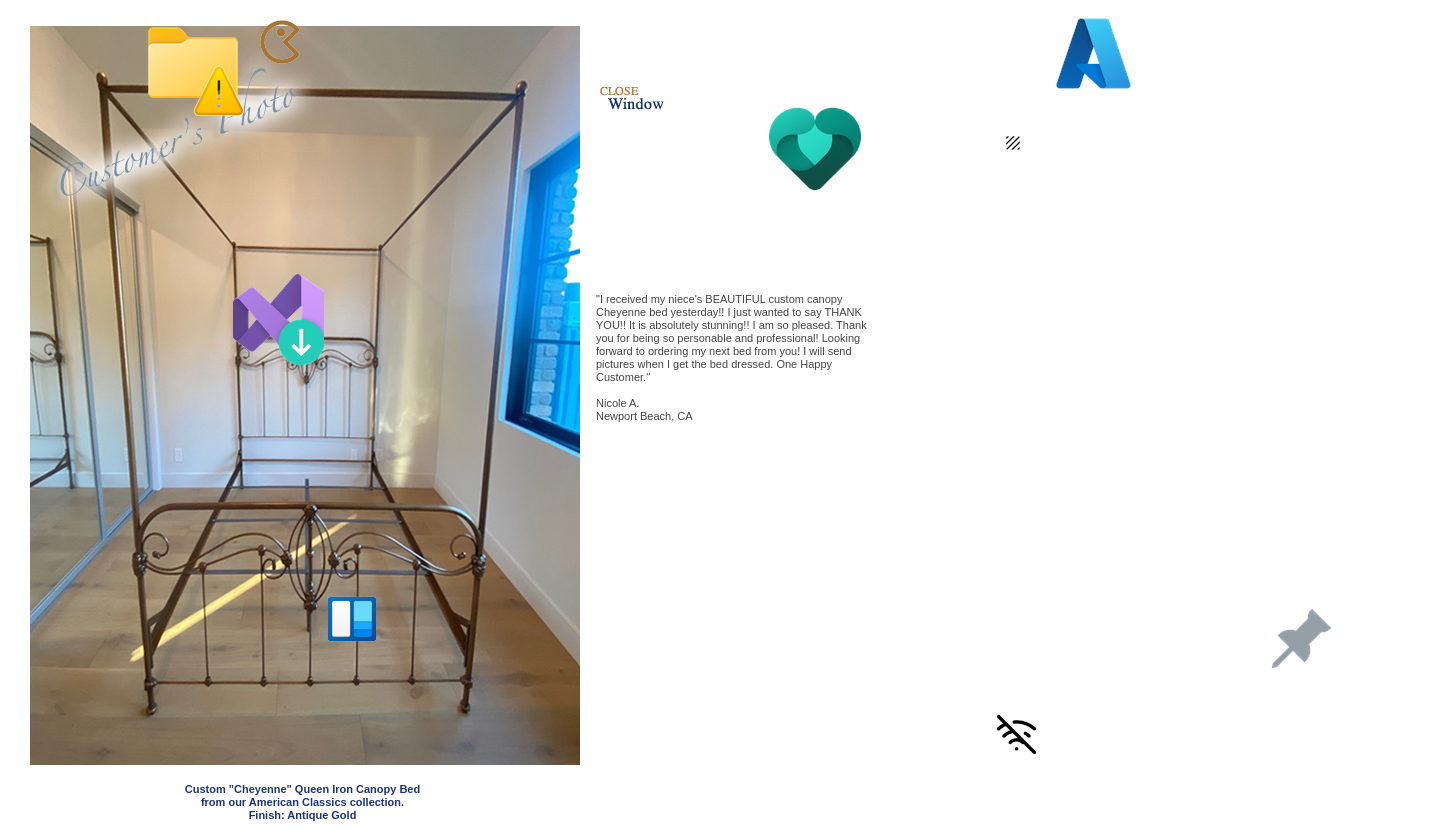 Image resolution: width=1440 pixels, height=830 pixels. What do you see at coordinates (1093, 53) in the screenshot?
I see `open Microsoft Azure portal` at bounding box center [1093, 53].